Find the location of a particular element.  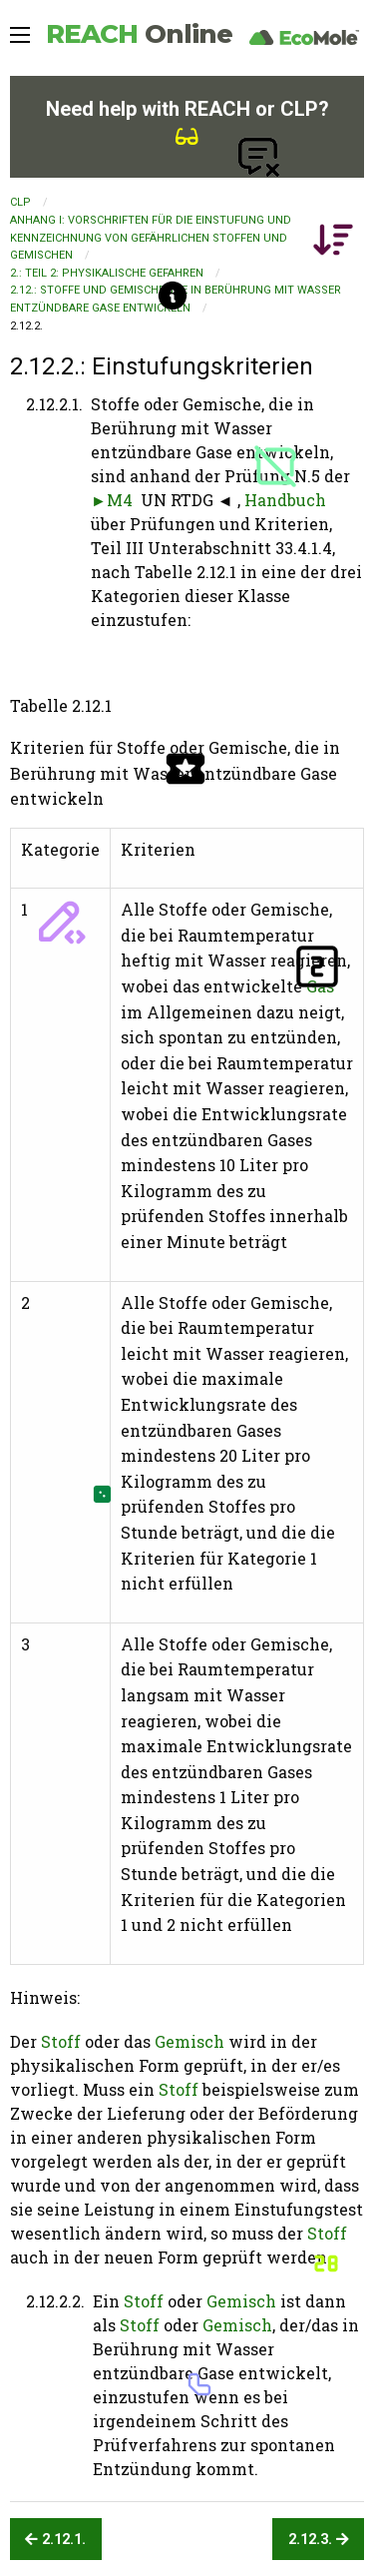

browse local events and activities is located at coordinates (186, 769).